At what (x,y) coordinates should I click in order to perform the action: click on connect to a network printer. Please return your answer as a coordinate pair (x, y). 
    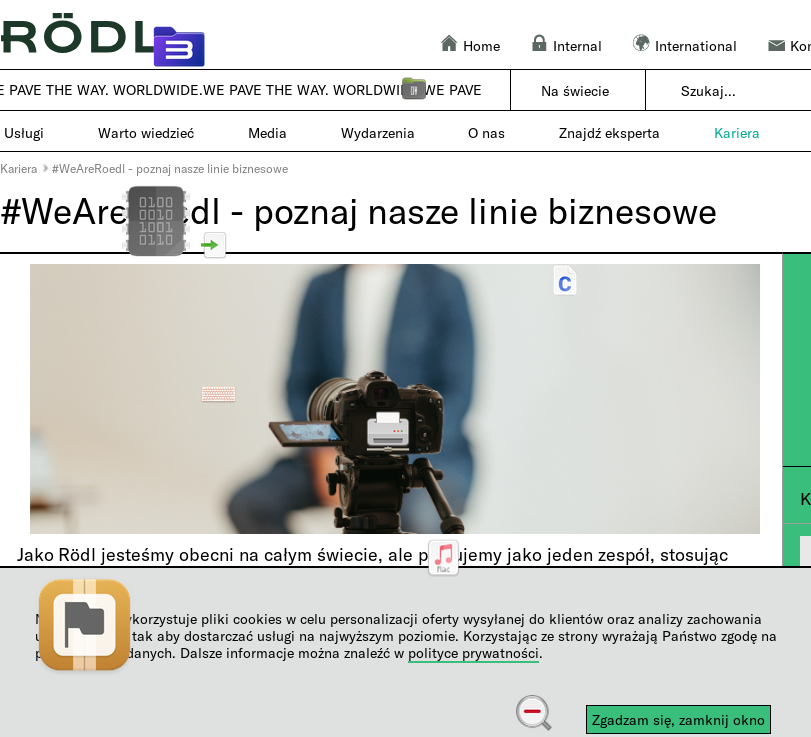
    Looking at the image, I should click on (388, 432).